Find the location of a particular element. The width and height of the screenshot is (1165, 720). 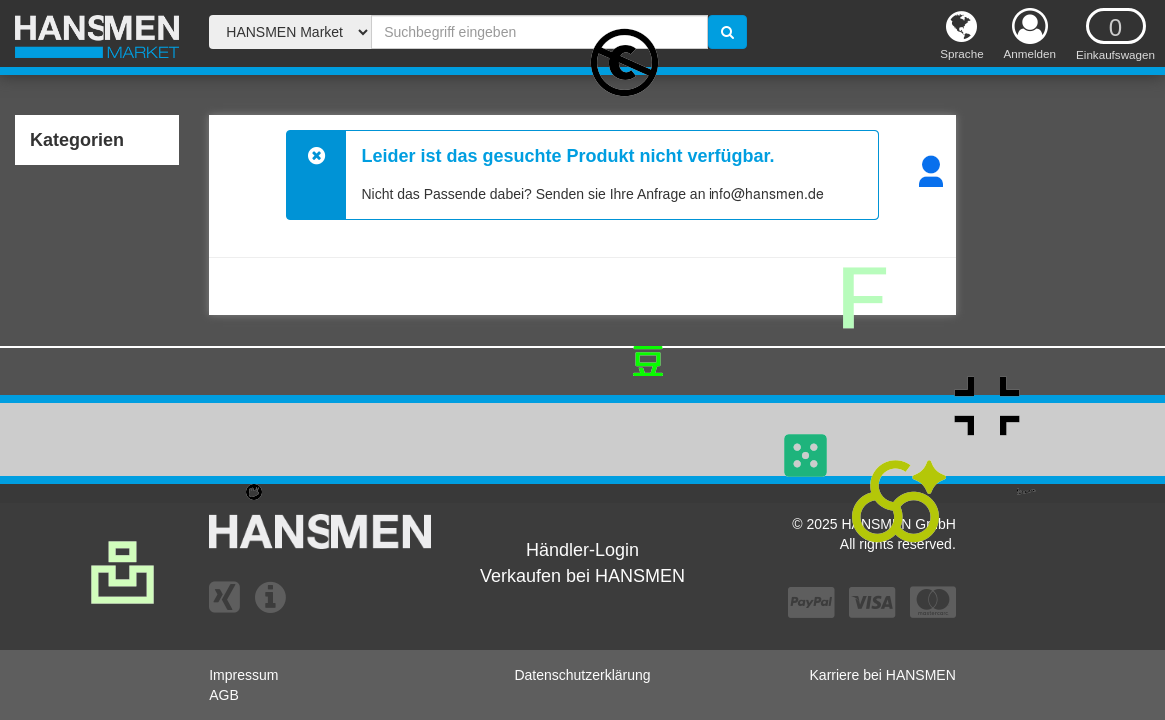

switch to sans-serif font style is located at coordinates (861, 296).